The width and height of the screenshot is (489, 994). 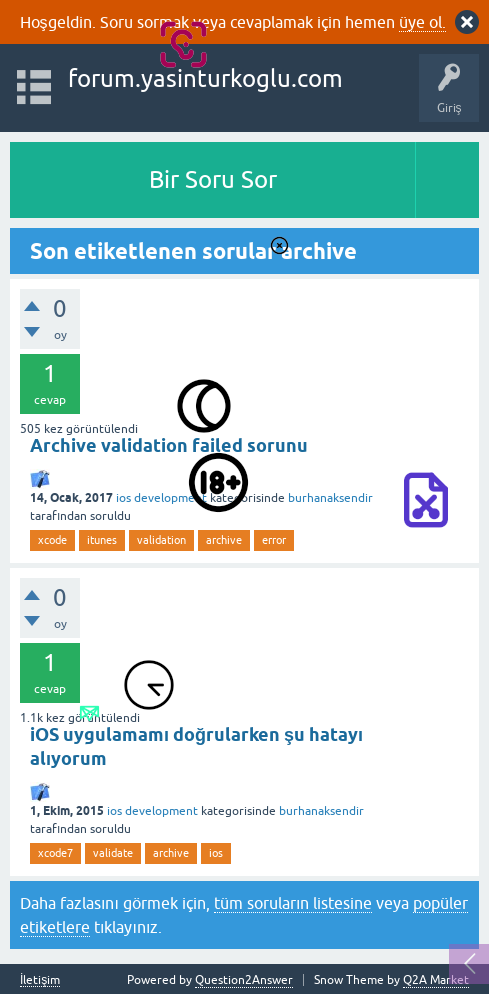 I want to click on cut or remove a file, so click(x=426, y=500).